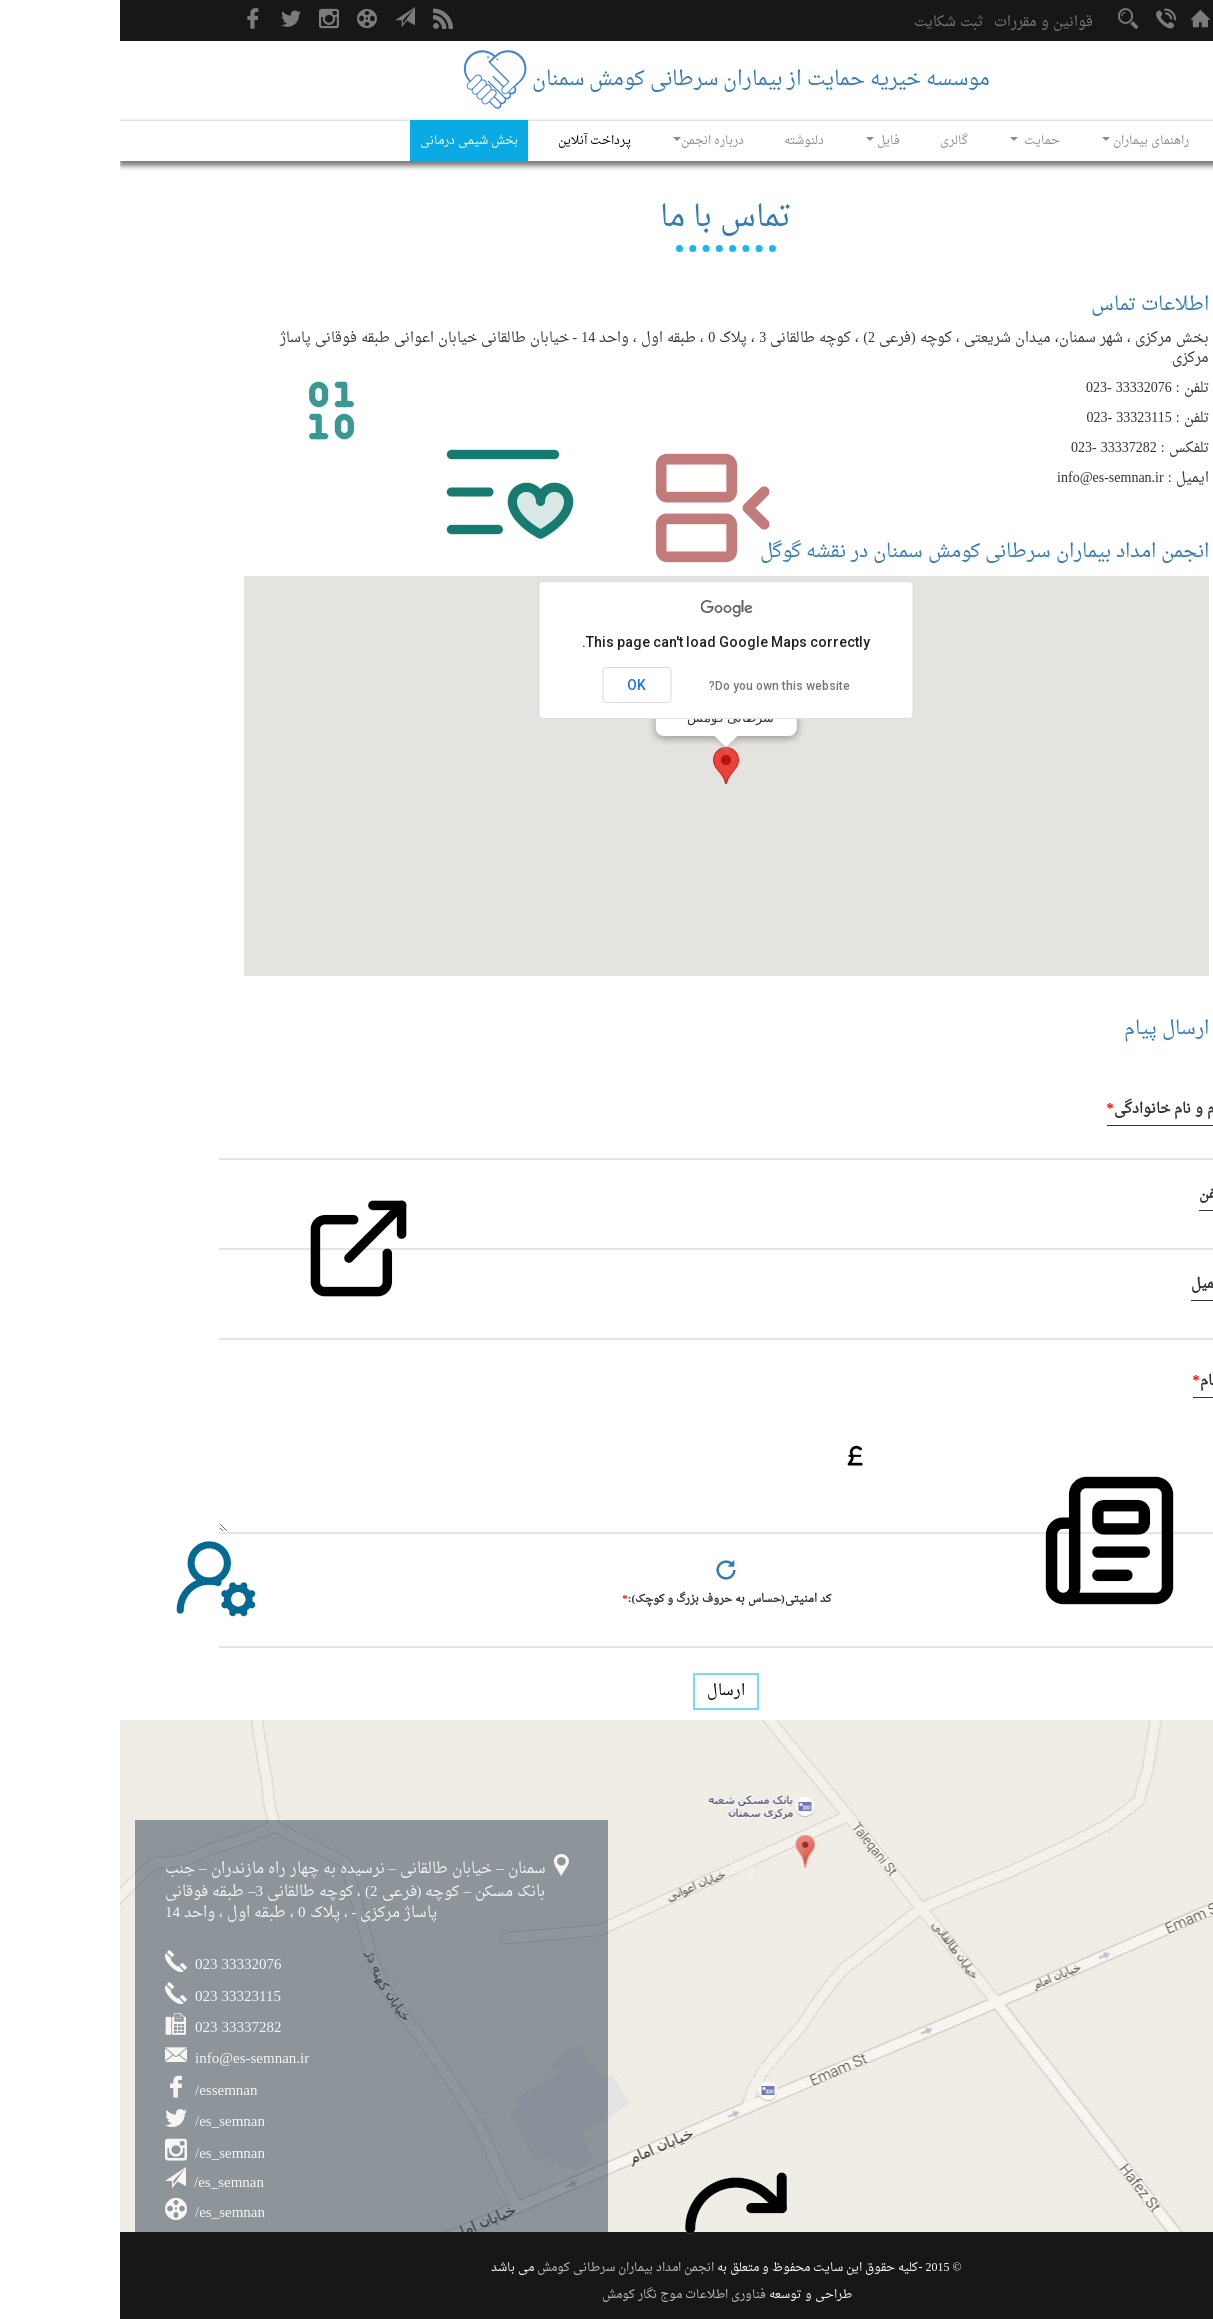 The height and width of the screenshot is (2319, 1213). What do you see at coordinates (216, 1577) in the screenshot?
I see `access user account settings` at bounding box center [216, 1577].